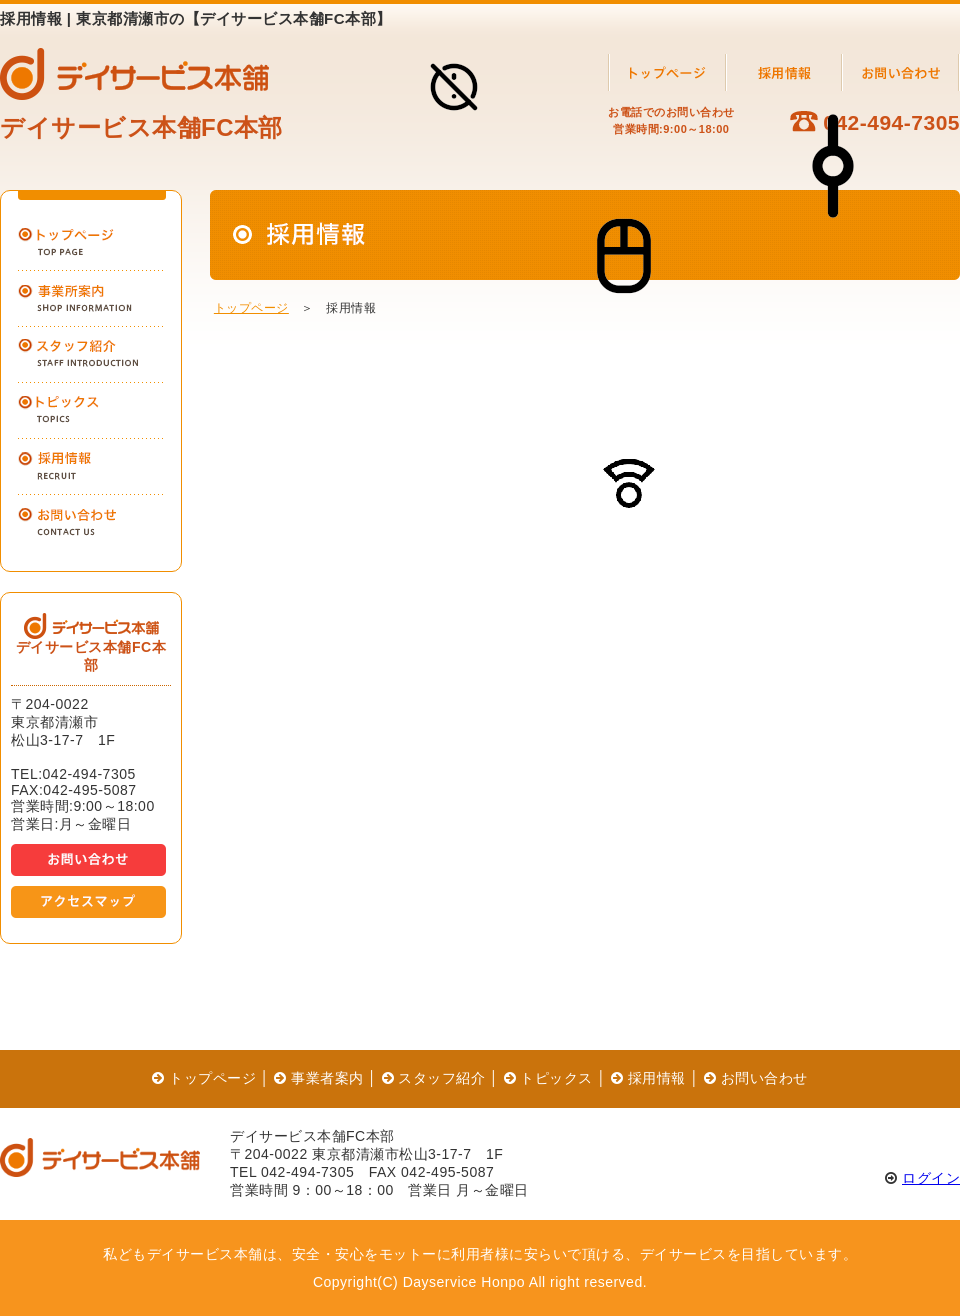 This screenshot has width=960, height=1316. What do you see at coordinates (454, 87) in the screenshot?
I see `disable or mute alerts` at bounding box center [454, 87].